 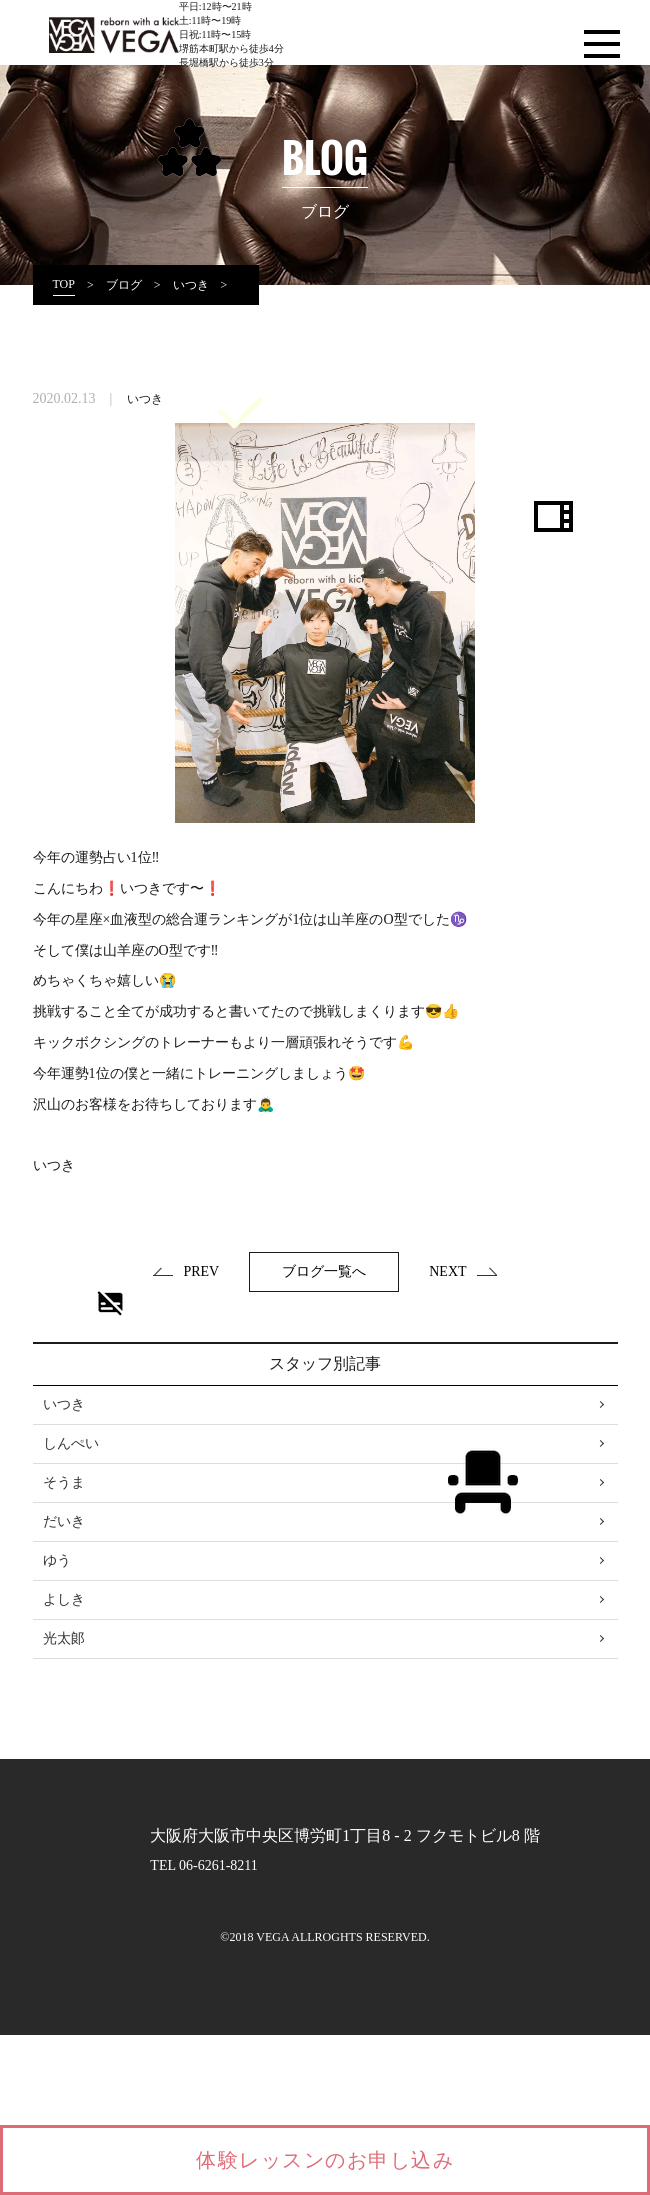 I want to click on reserve a seat for an event, so click(x=483, y=1482).